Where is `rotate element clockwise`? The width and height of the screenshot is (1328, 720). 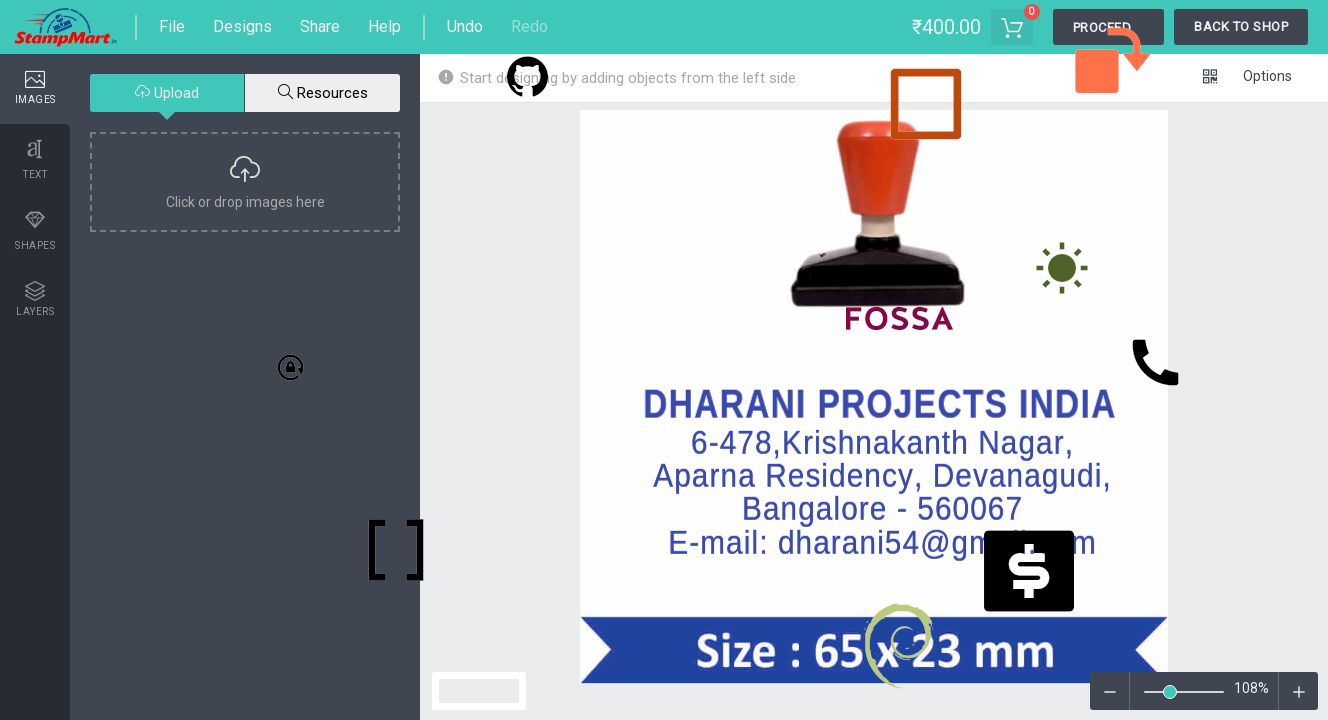
rotate element clockwise is located at coordinates (1111, 60).